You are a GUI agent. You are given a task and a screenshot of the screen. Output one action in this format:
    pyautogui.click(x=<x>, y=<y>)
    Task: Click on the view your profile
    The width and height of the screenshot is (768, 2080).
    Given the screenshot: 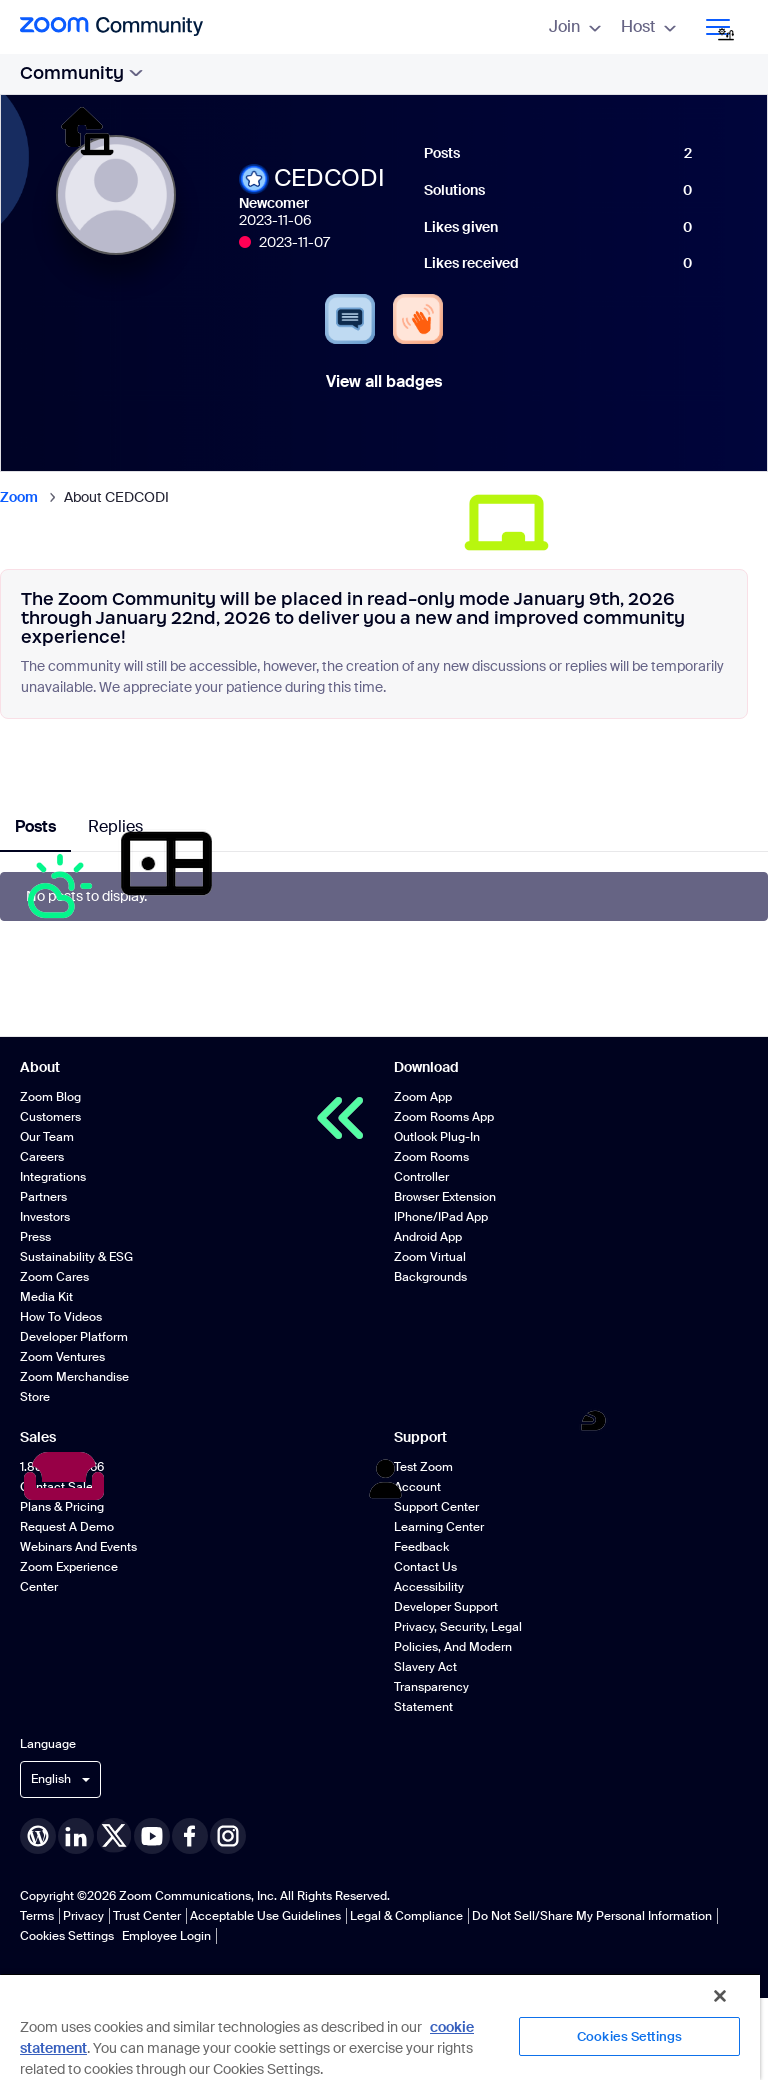 What is the action you would take?
    pyautogui.click(x=385, y=1478)
    